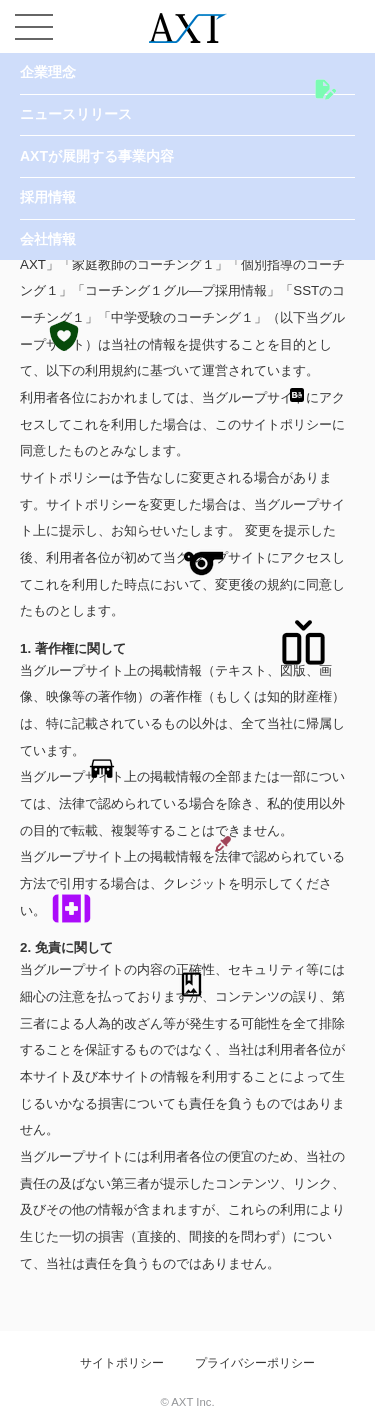 The image size is (375, 1414). I want to click on visit Behance profile or portfolio, so click(297, 395).